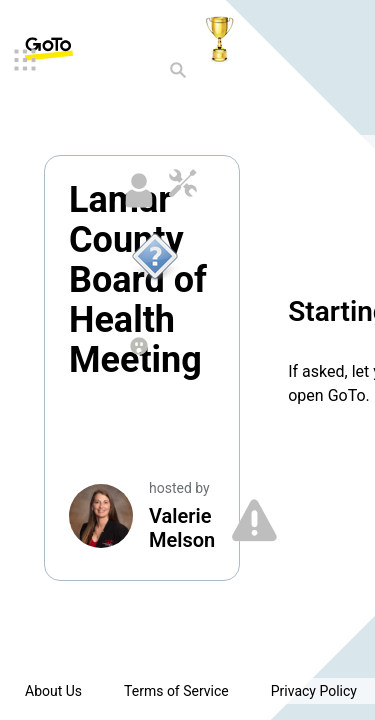 This screenshot has height=720, width=375. Describe the element at coordinates (25, 60) in the screenshot. I see `switch to grid view layout` at that location.